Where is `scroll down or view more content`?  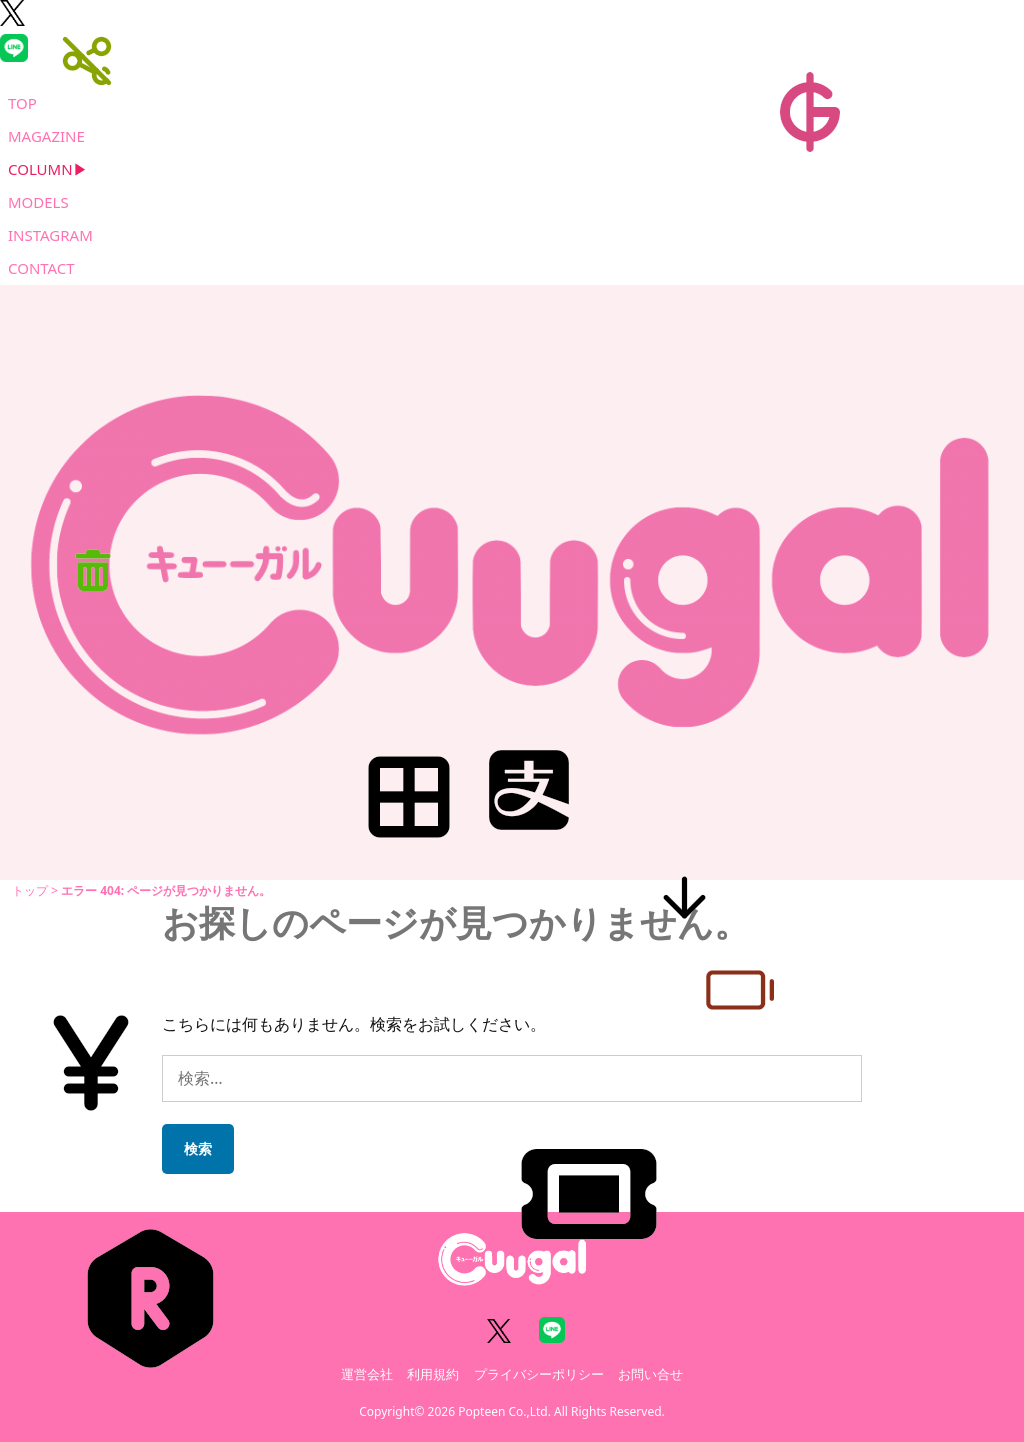 scroll down or view more content is located at coordinates (684, 897).